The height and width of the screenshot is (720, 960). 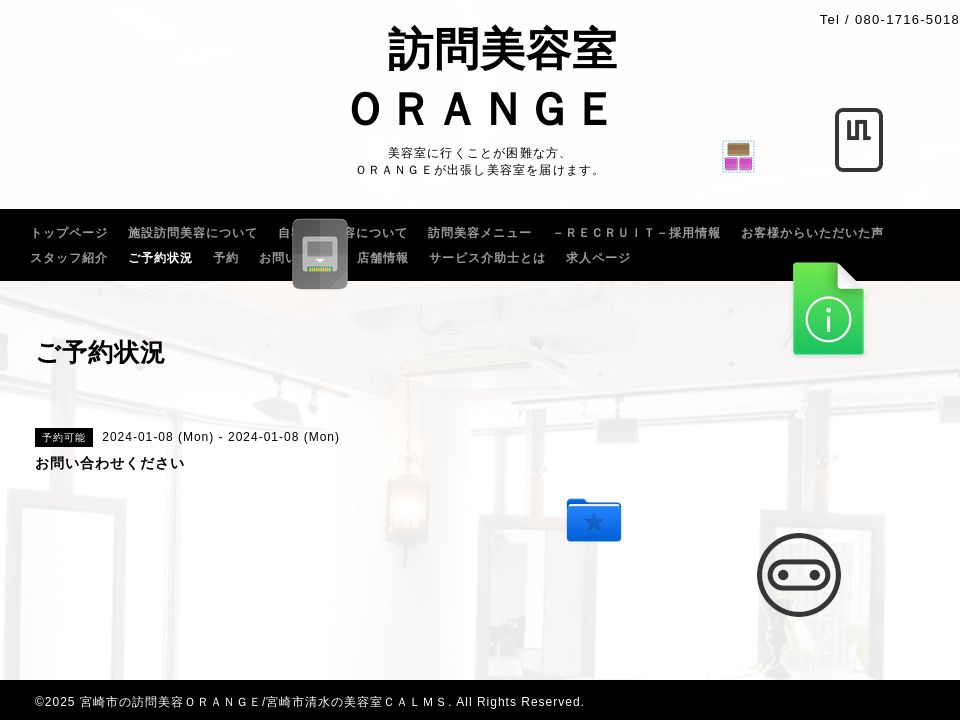 What do you see at coordinates (320, 254) in the screenshot?
I see `n64 game rom file` at bounding box center [320, 254].